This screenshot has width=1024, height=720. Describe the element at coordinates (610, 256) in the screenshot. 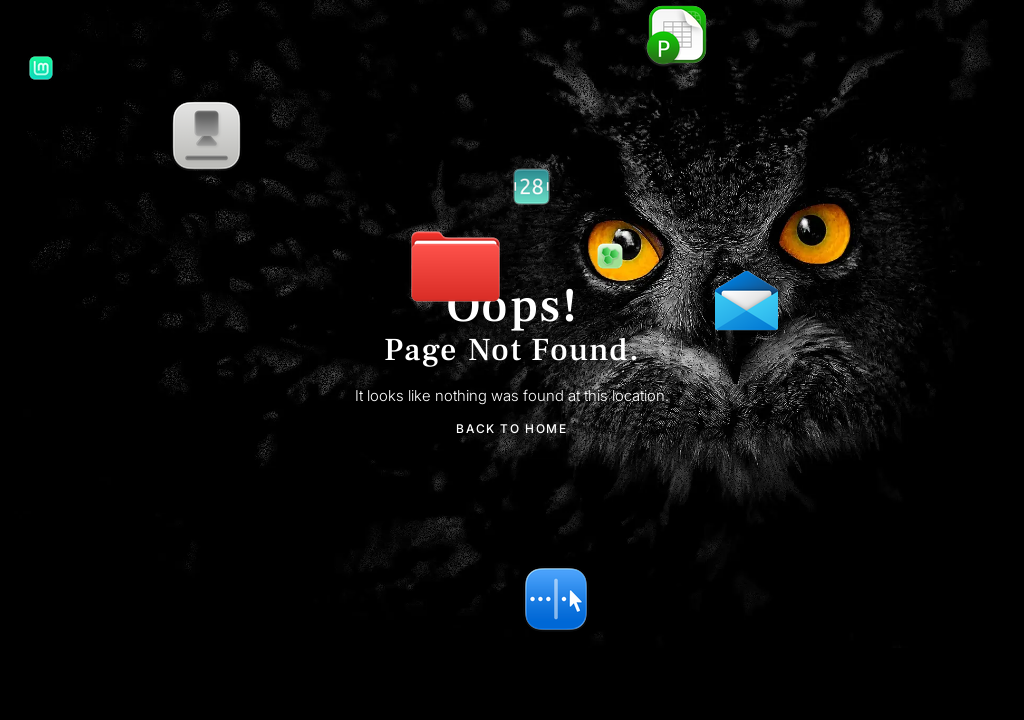

I see `open ghex hex editor application` at that location.